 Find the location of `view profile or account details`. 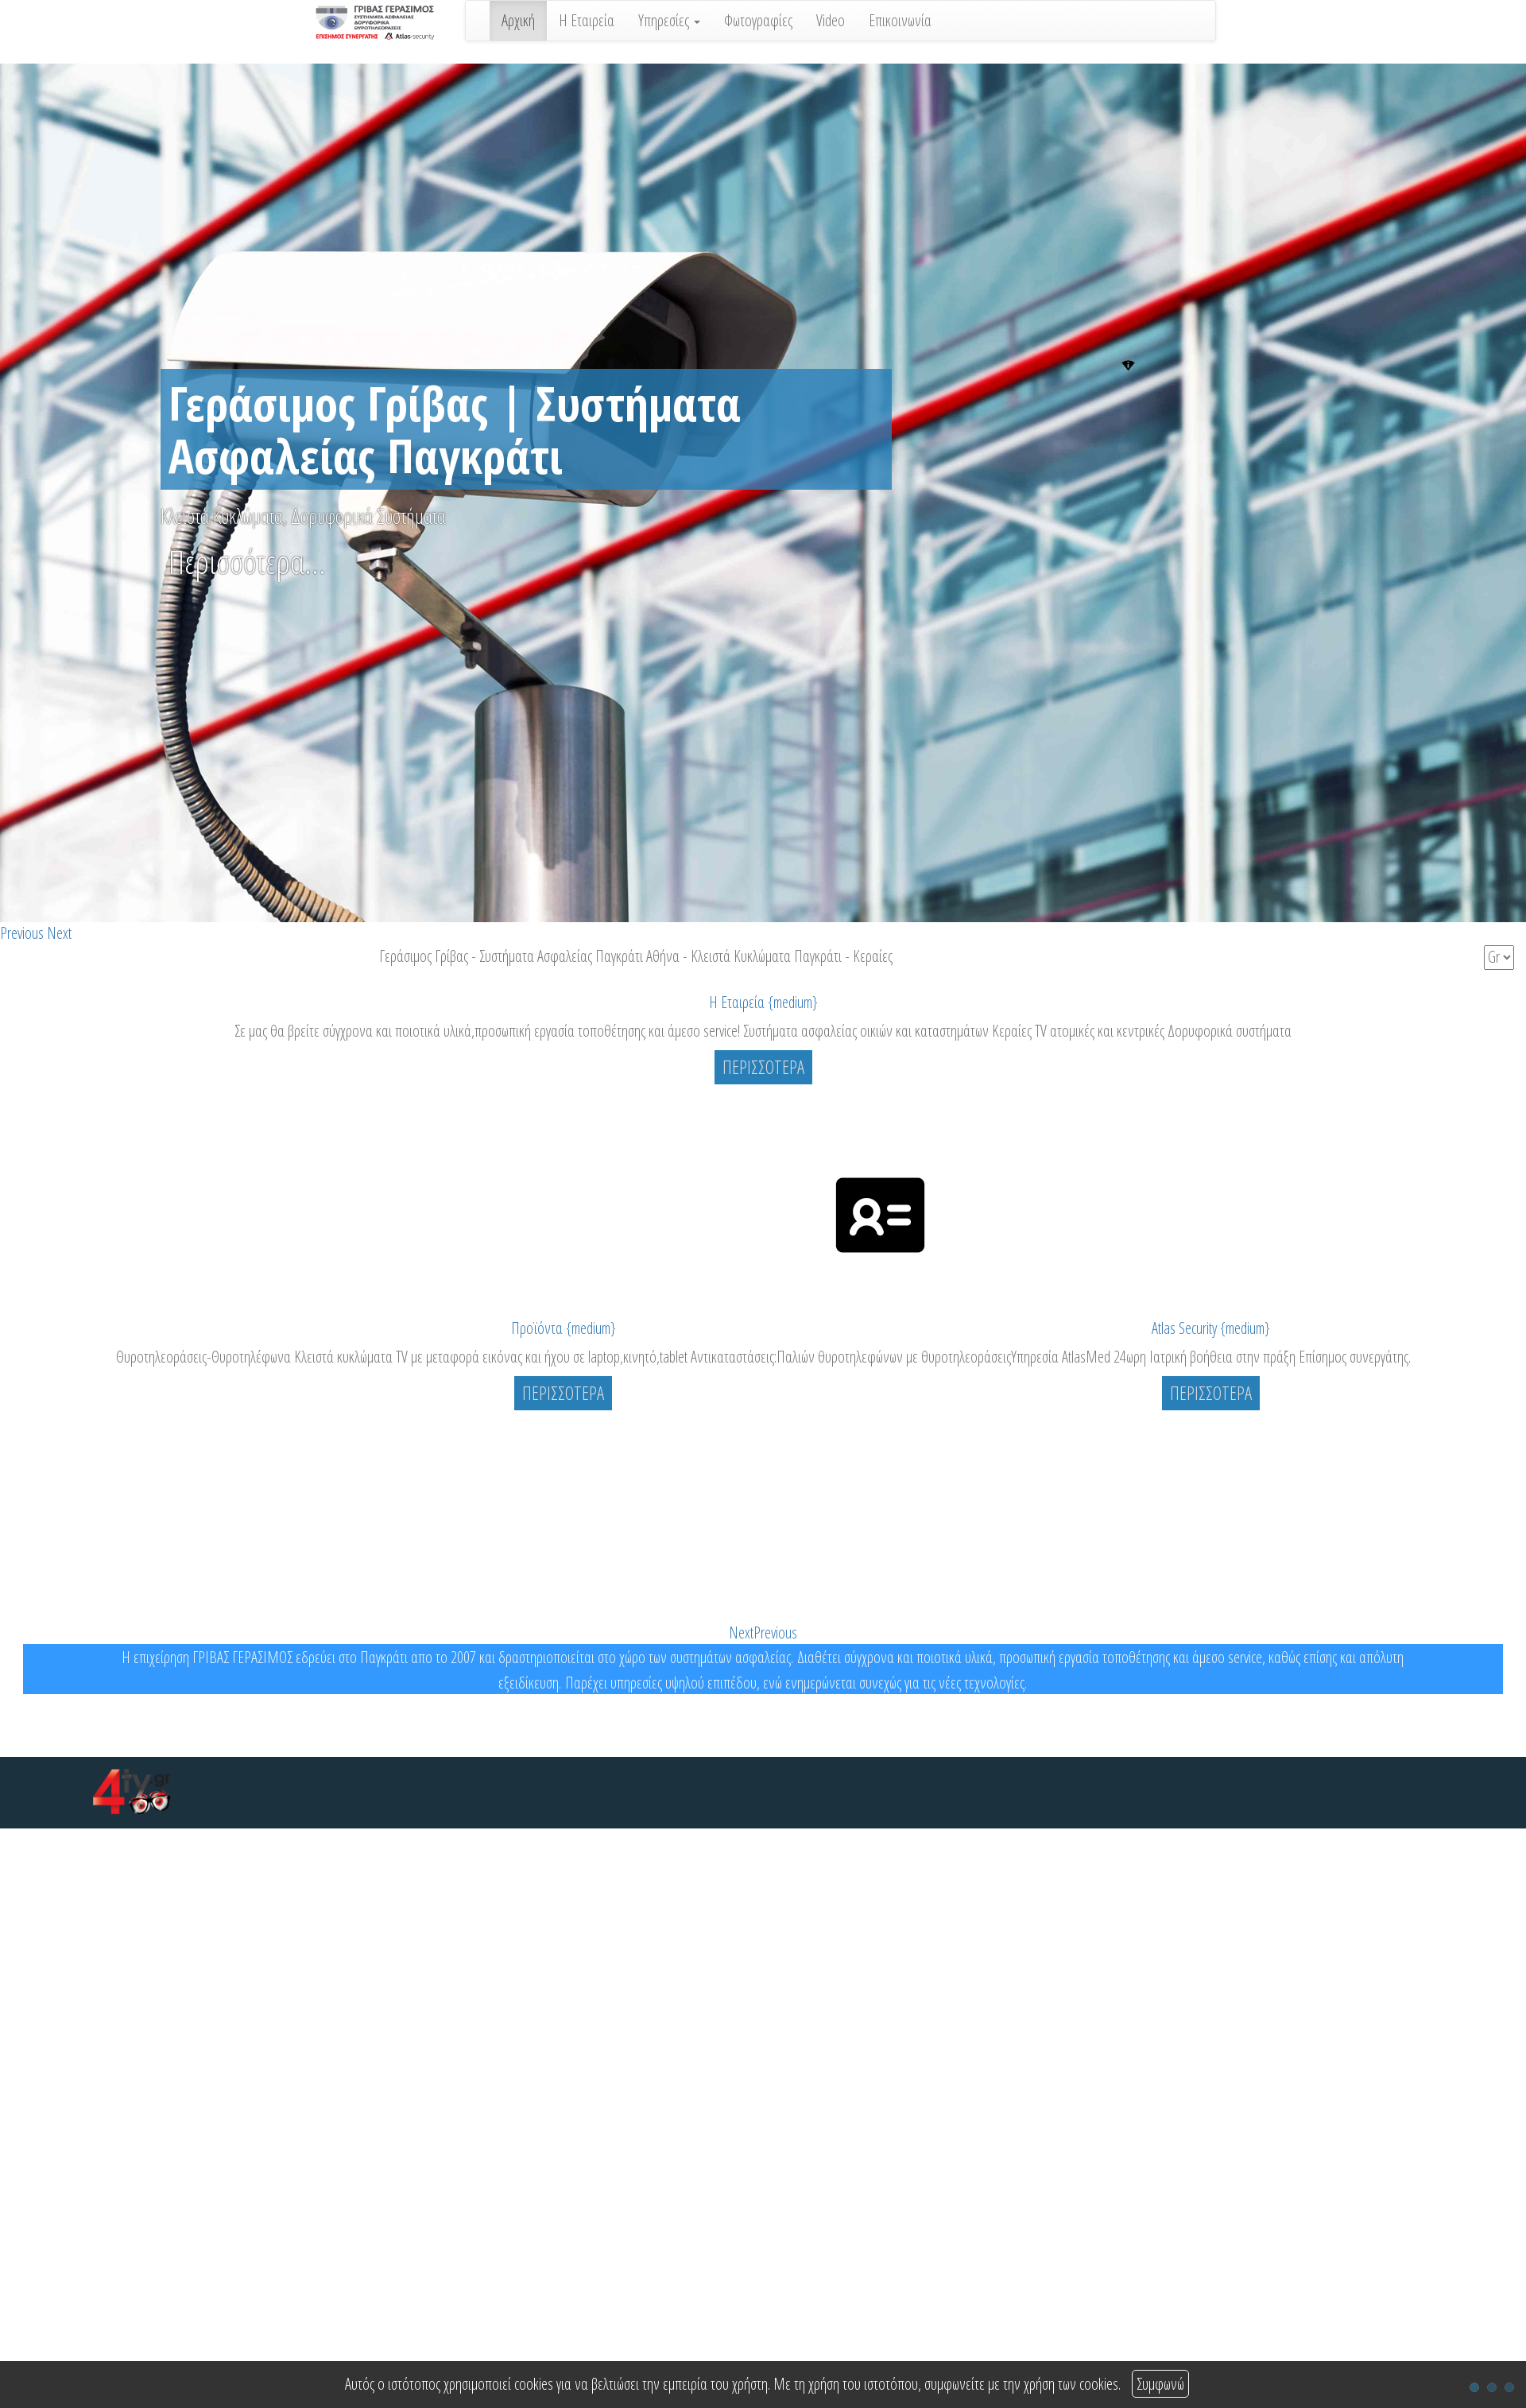

view profile or account details is located at coordinates (880, 1215).